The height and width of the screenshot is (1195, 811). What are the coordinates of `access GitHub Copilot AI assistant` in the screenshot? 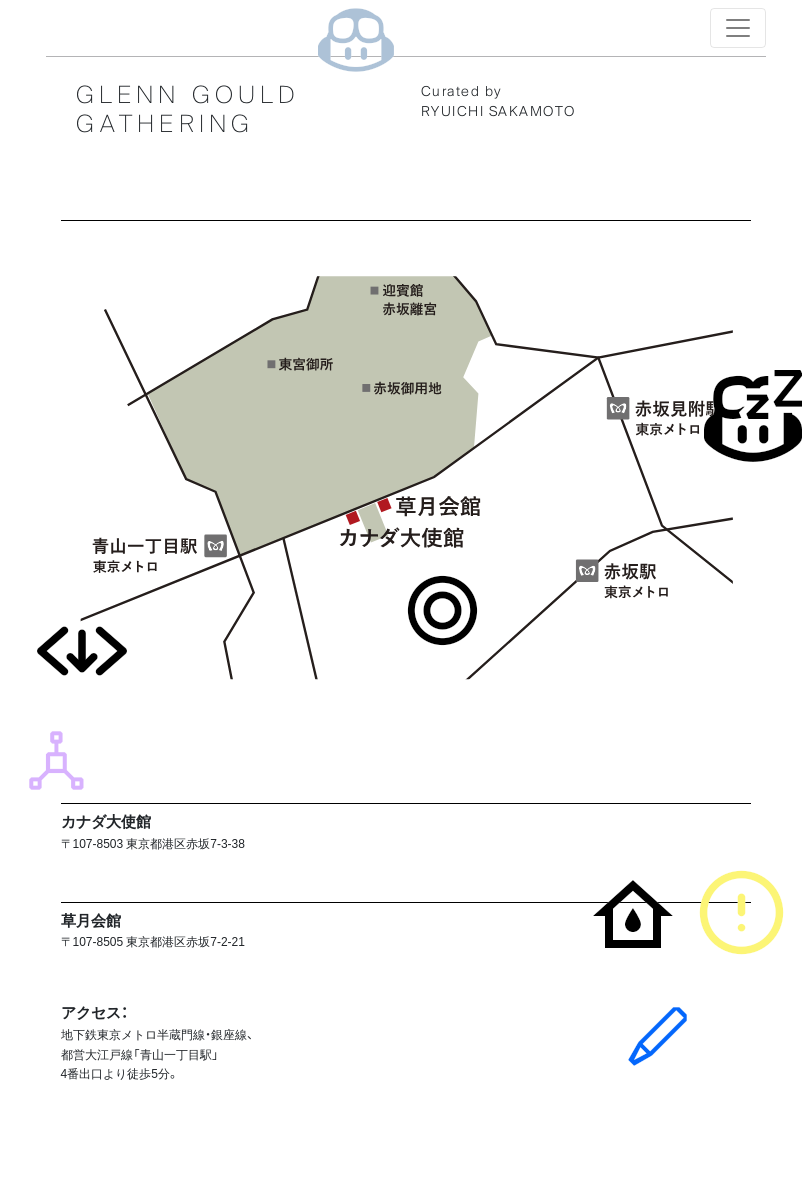 It's located at (356, 40).